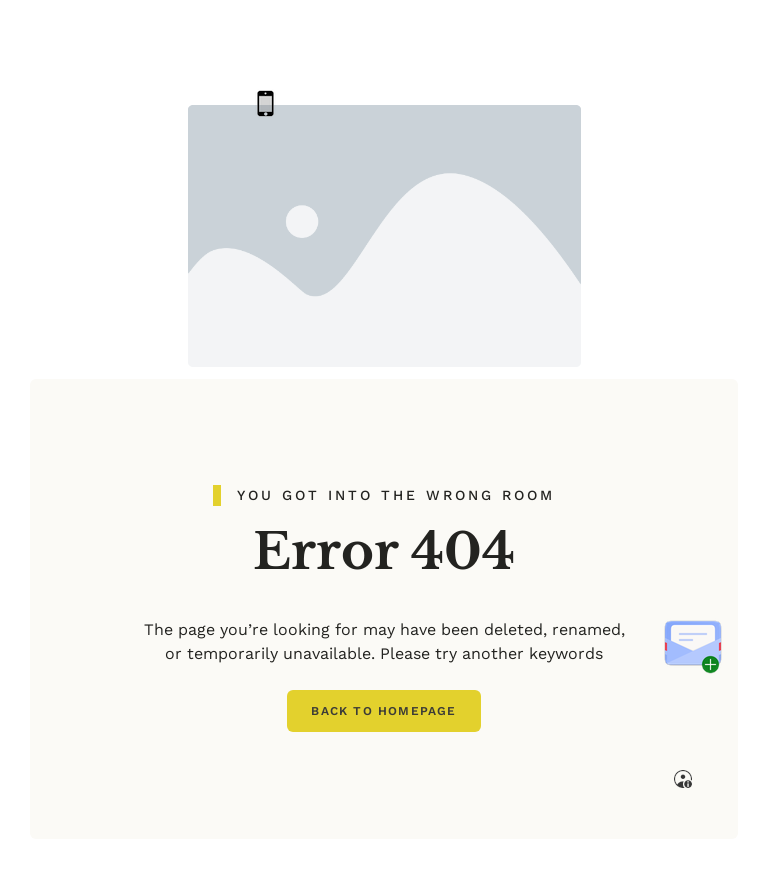 This screenshot has width=768, height=869. Describe the element at coordinates (683, 779) in the screenshot. I see `view user profile information` at that location.